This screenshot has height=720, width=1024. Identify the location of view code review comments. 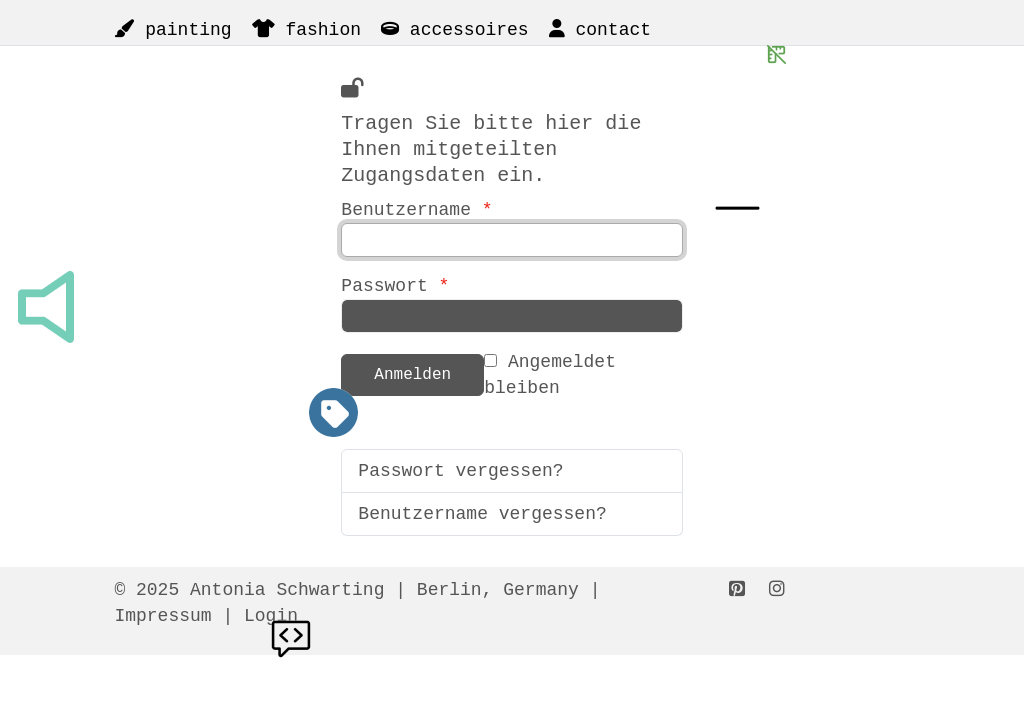
(291, 638).